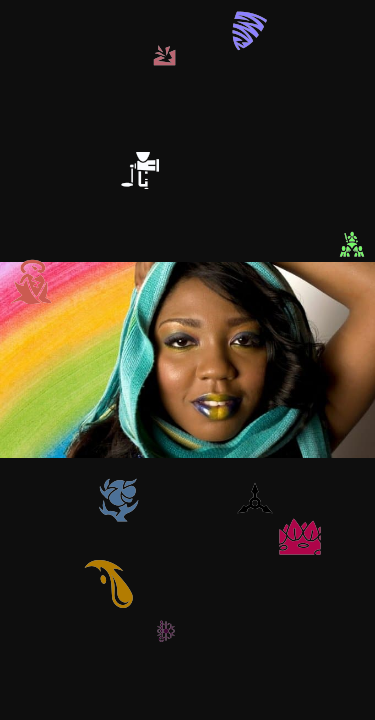 The width and height of the screenshot is (375, 720). I want to click on the chariot tarot card icon, so click(352, 244).